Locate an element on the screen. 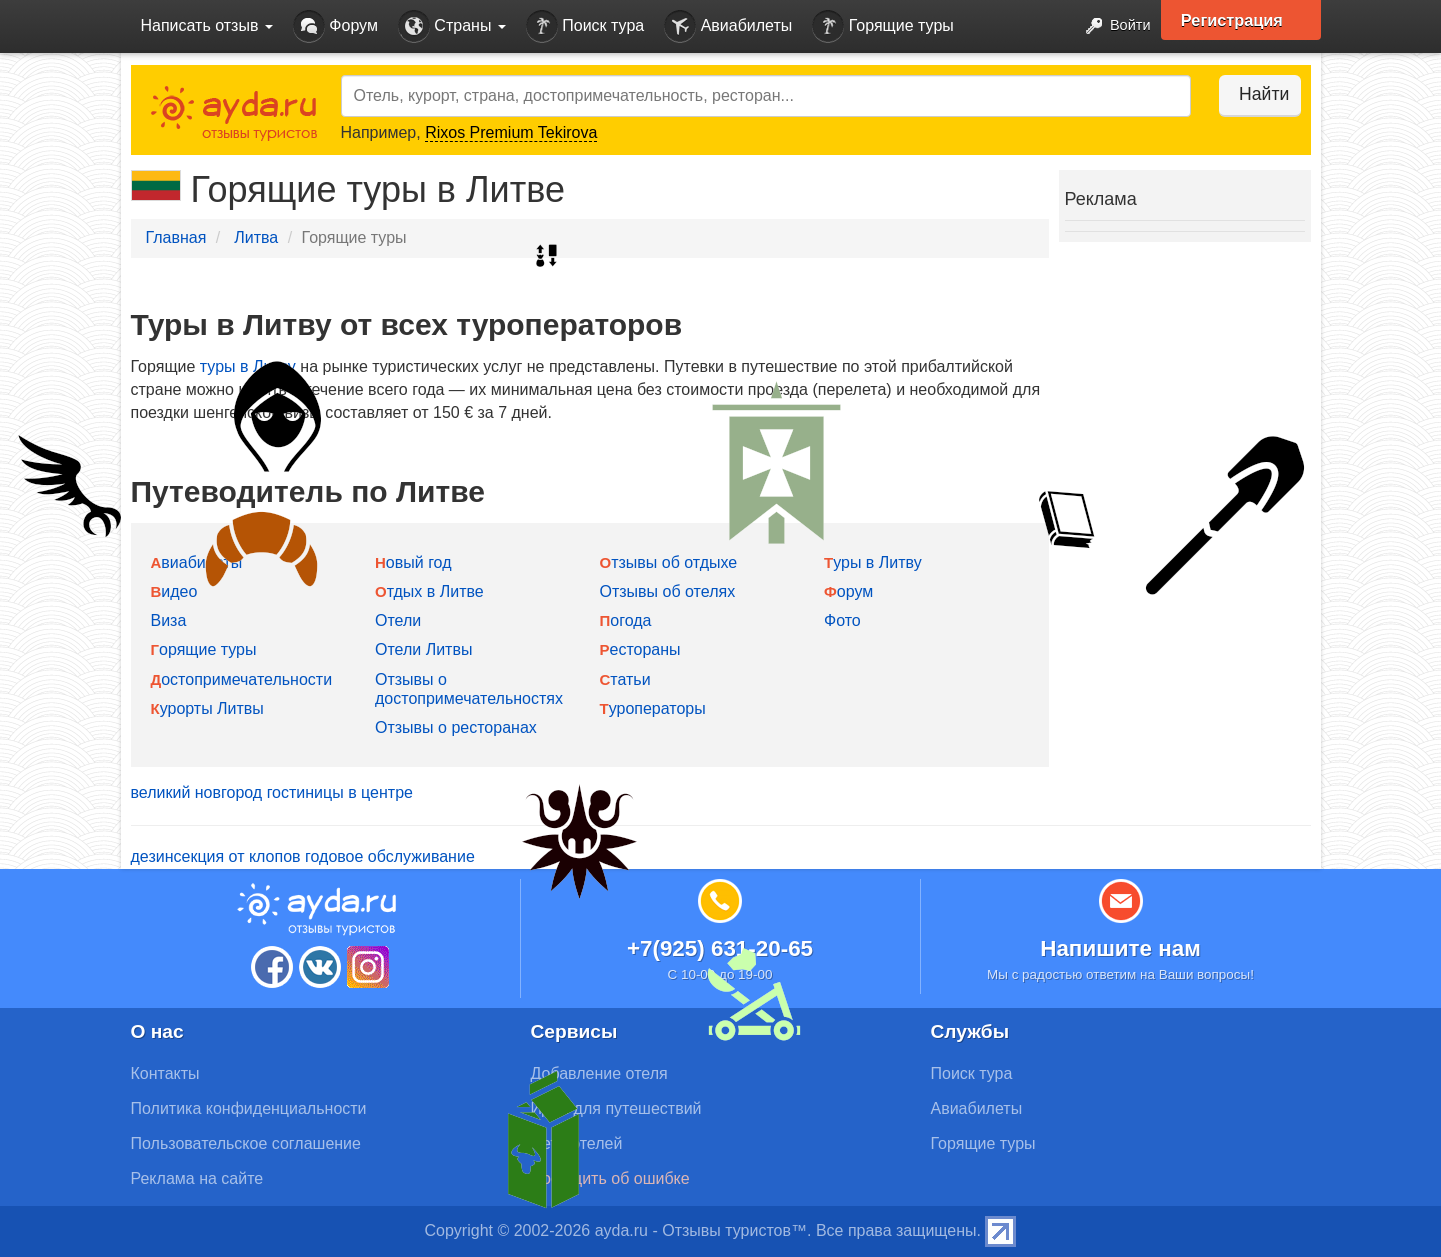 The width and height of the screenshot is (1441, 1257). select rogue or stealth character class is located at coordinates (277, 416).